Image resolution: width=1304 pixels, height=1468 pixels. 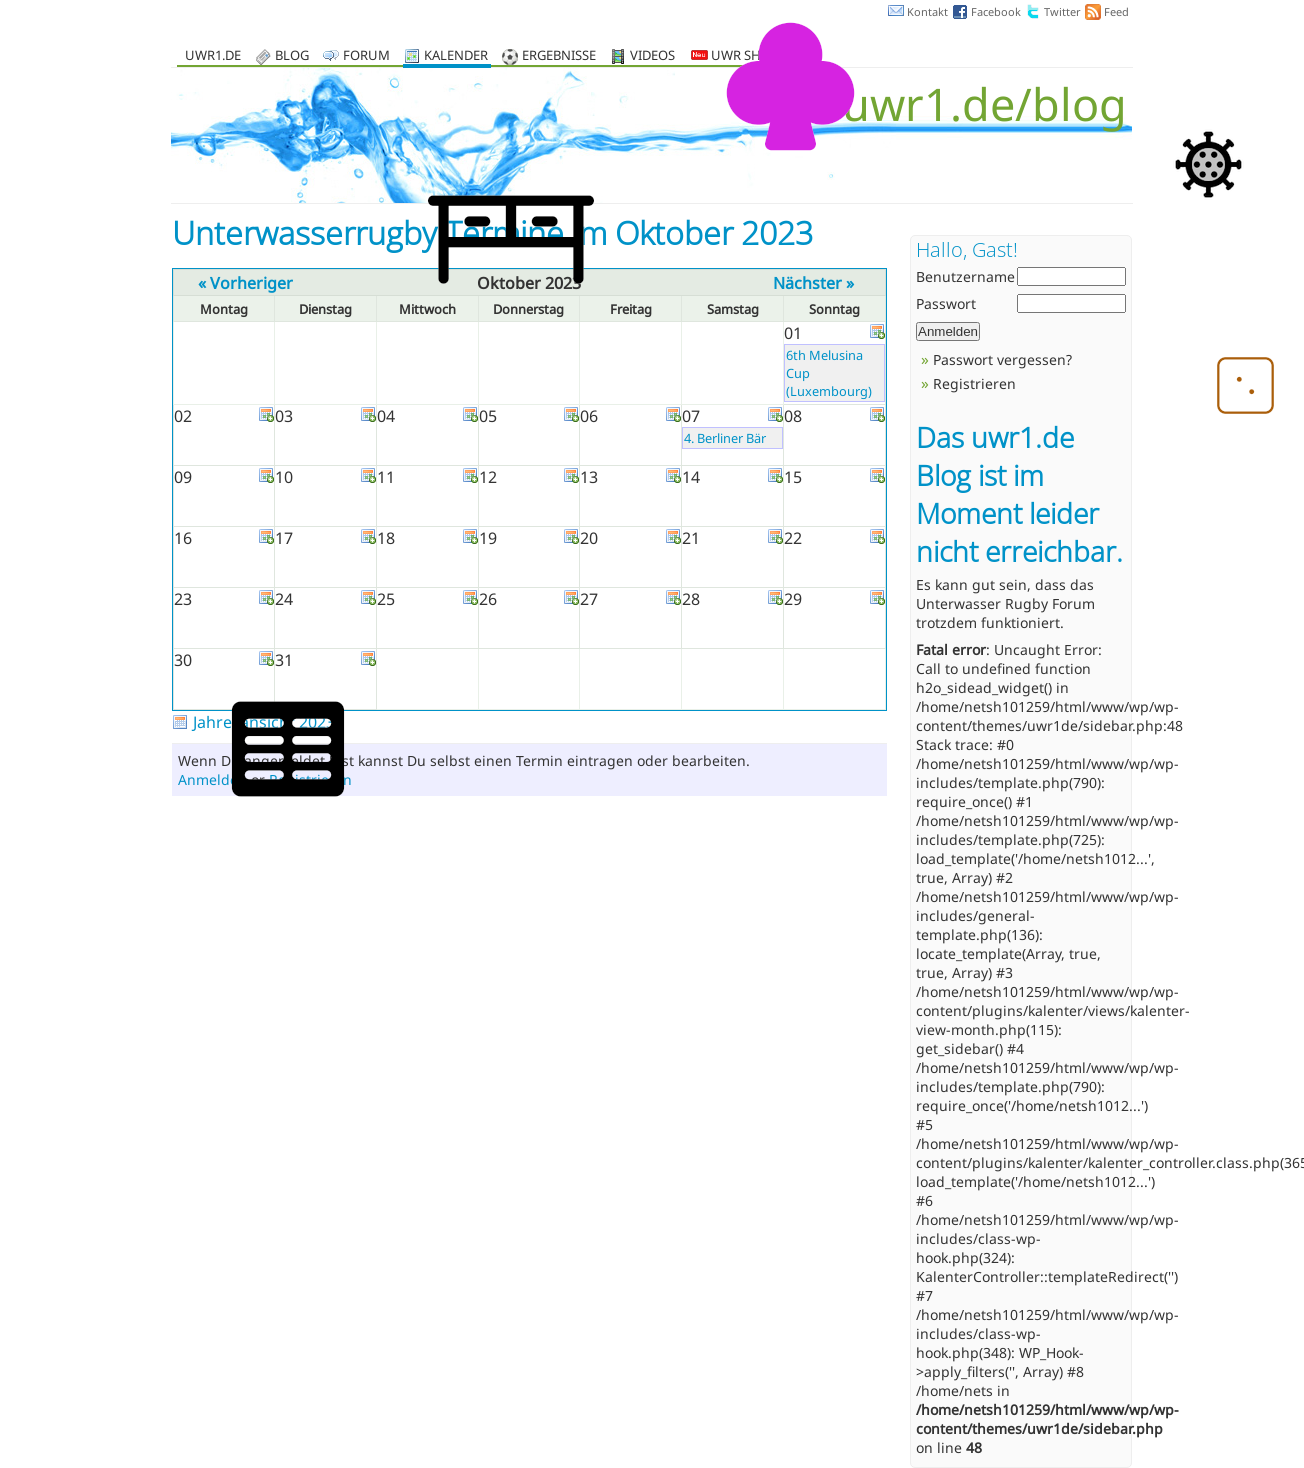 I want to click on select clubs suit in a card game, so click(x=790, y=86).